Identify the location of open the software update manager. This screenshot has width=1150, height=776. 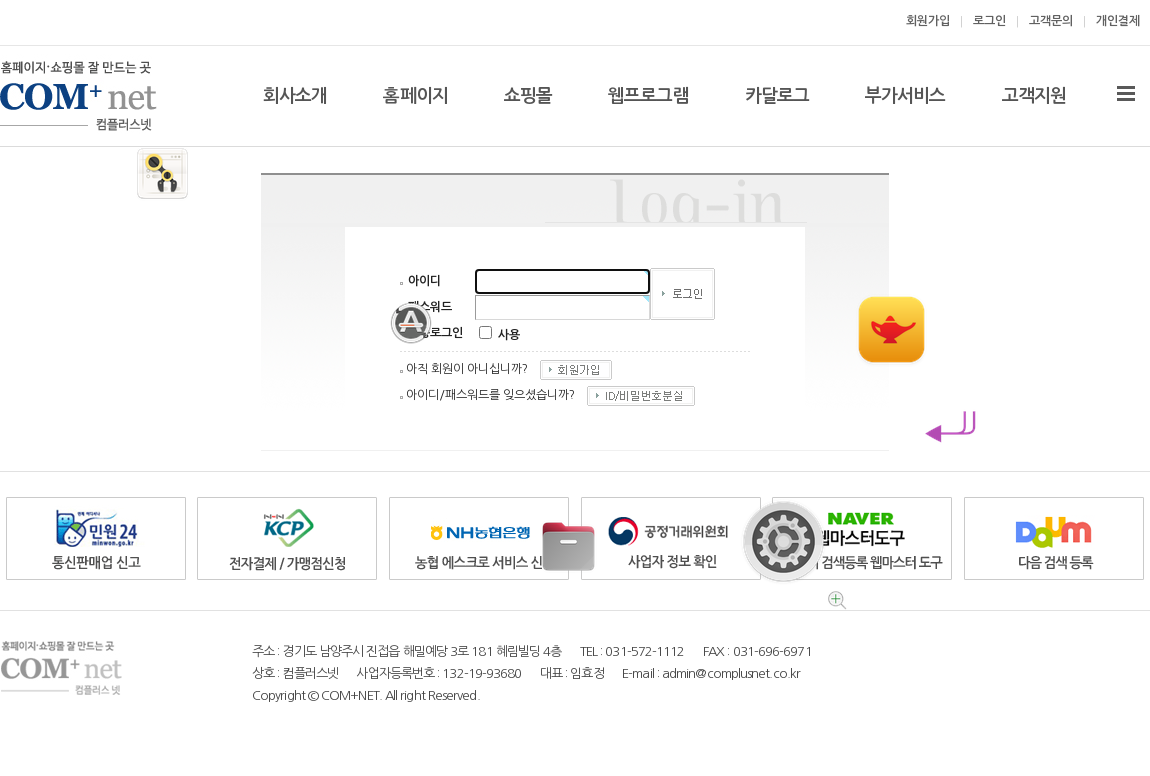
(411, 323).